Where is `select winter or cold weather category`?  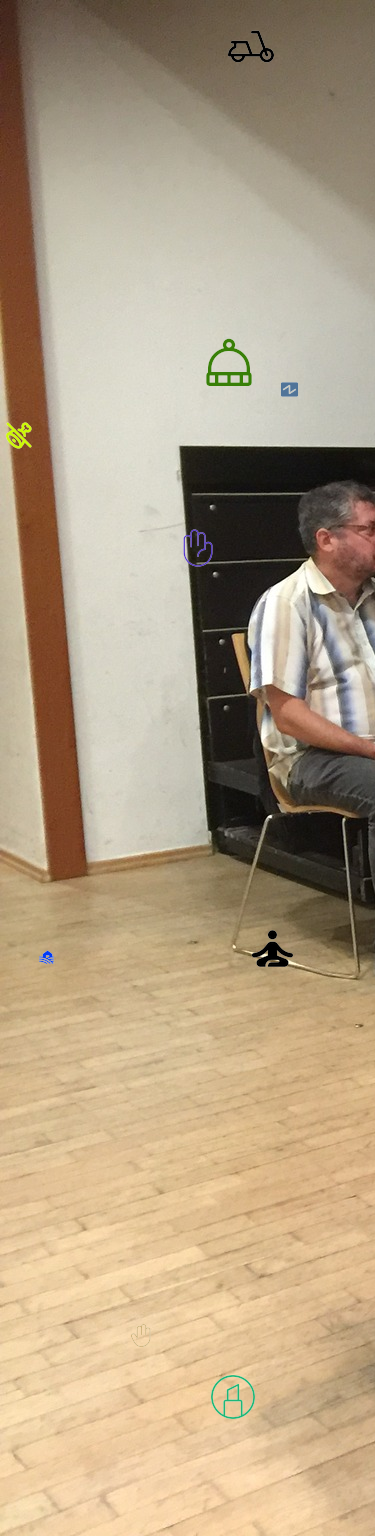 select winter or cold weather category is located at coordinates (229, 365).